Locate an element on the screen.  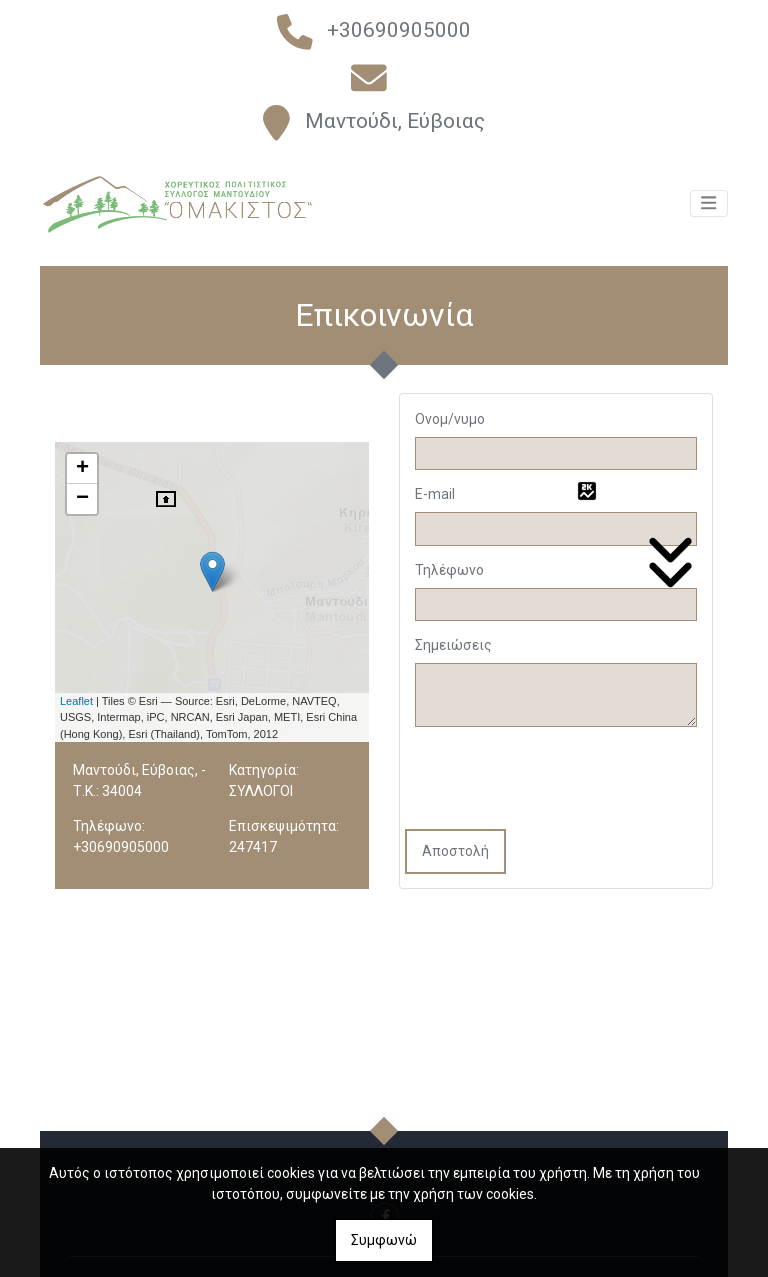
scroll down or view more content is located at coordinates (670, 562).